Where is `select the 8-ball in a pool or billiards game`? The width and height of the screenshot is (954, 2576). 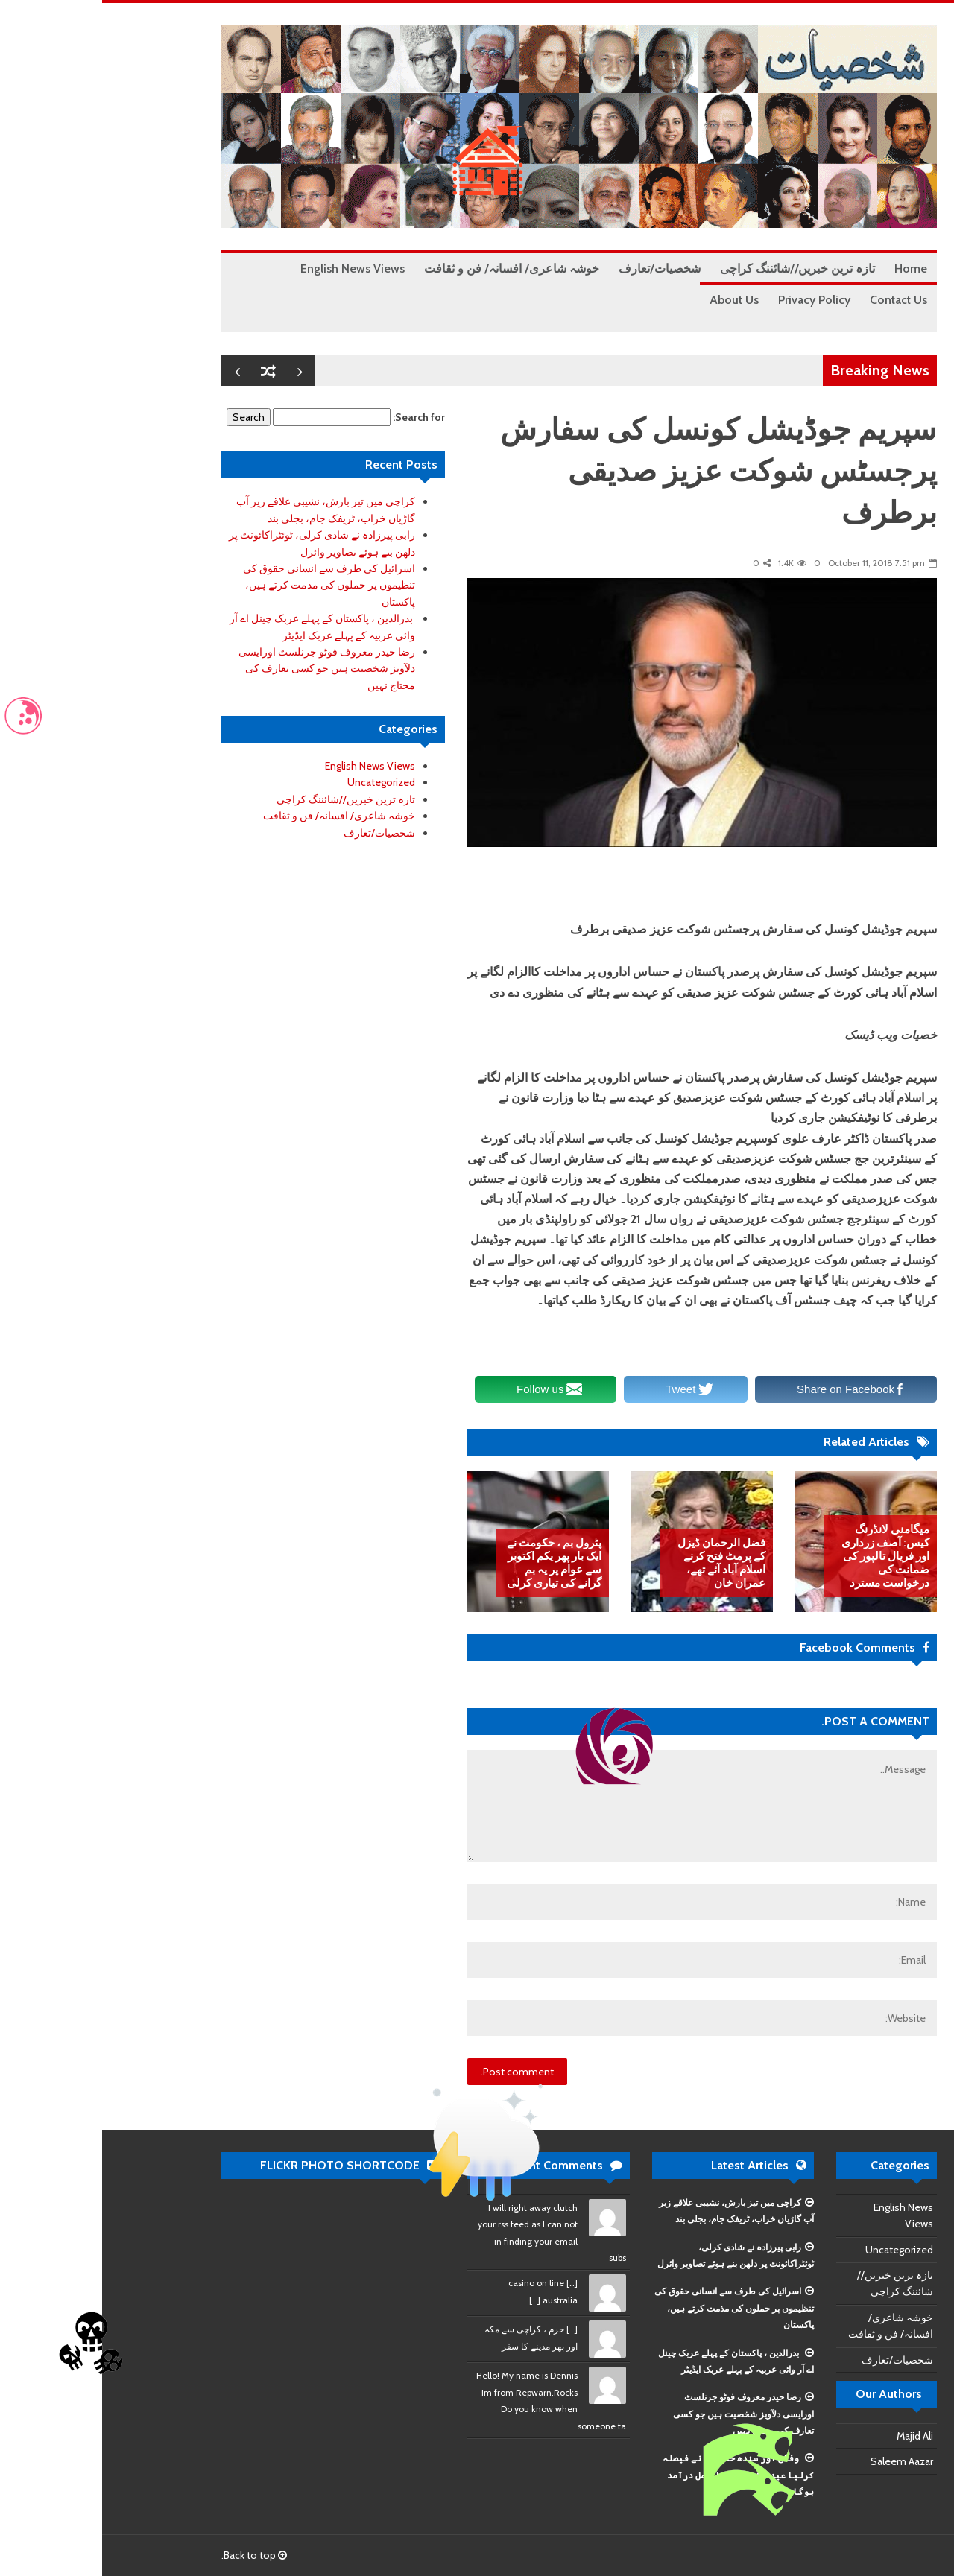
select the 8-ball in a pool or billiards game is located at coordinates (23, 716).